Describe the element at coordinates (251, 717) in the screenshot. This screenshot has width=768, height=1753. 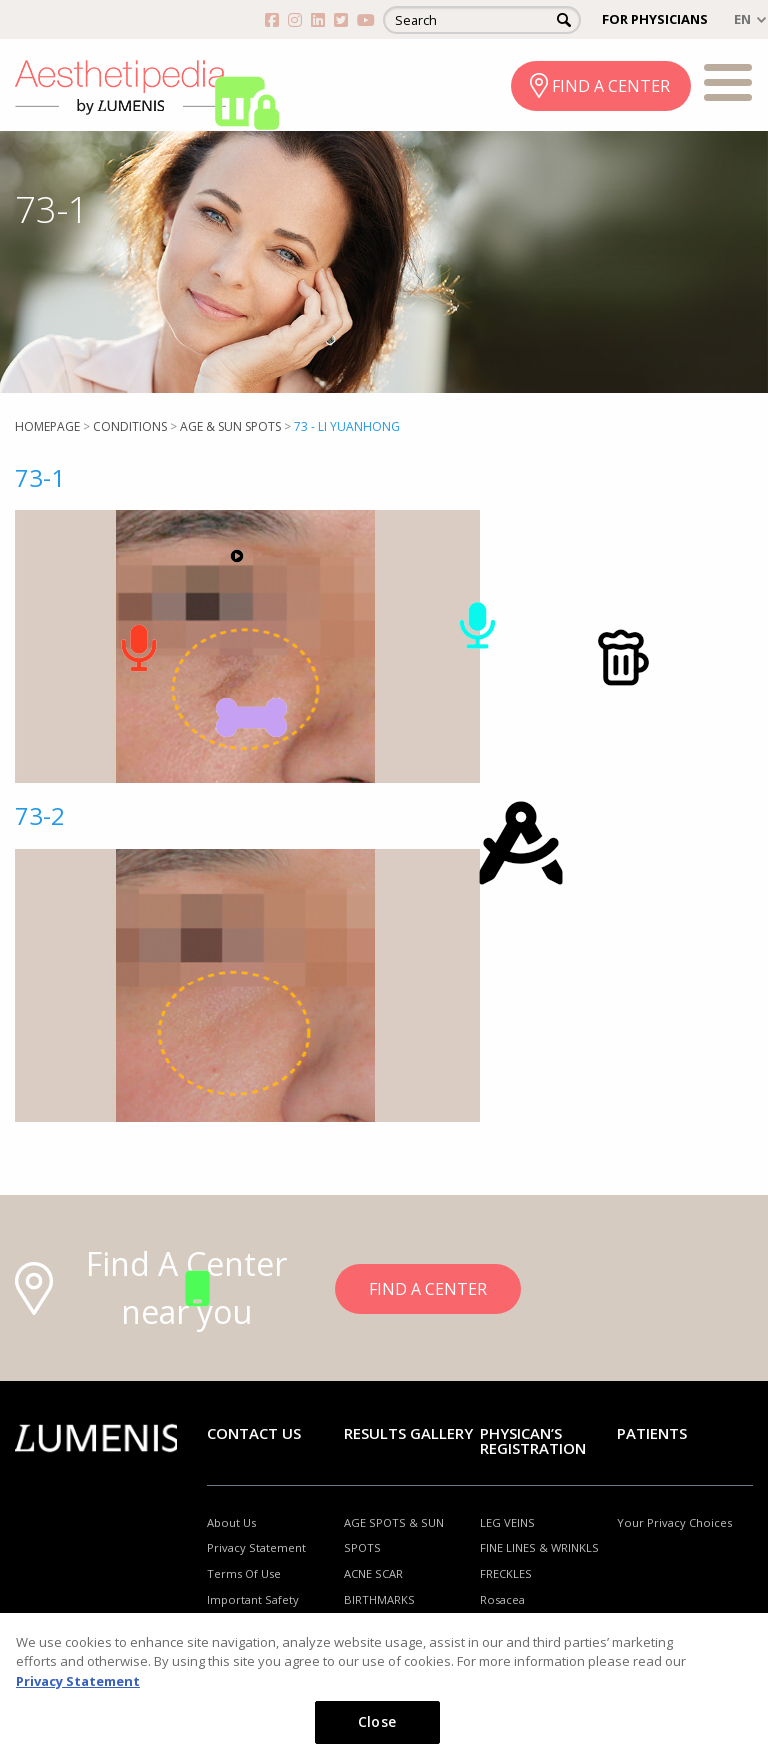
I see `access pet-related features or settings` at that location.